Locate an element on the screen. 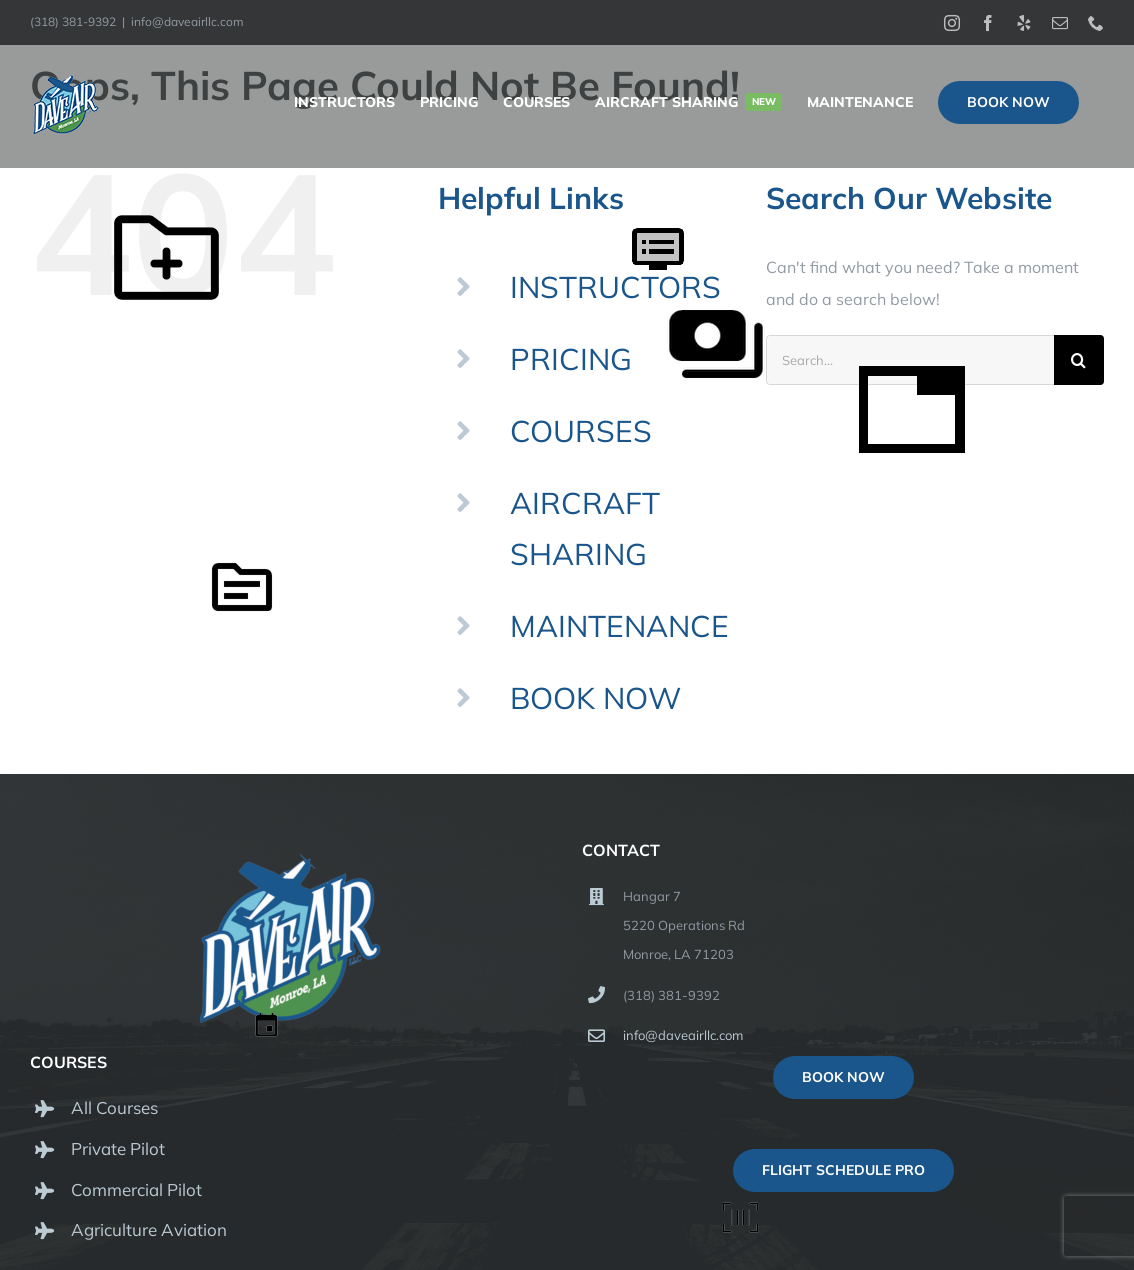 The height and width of the screenshot is (1270, 1134). view calendar or scheduled events is located at coordinates (266, 1024).